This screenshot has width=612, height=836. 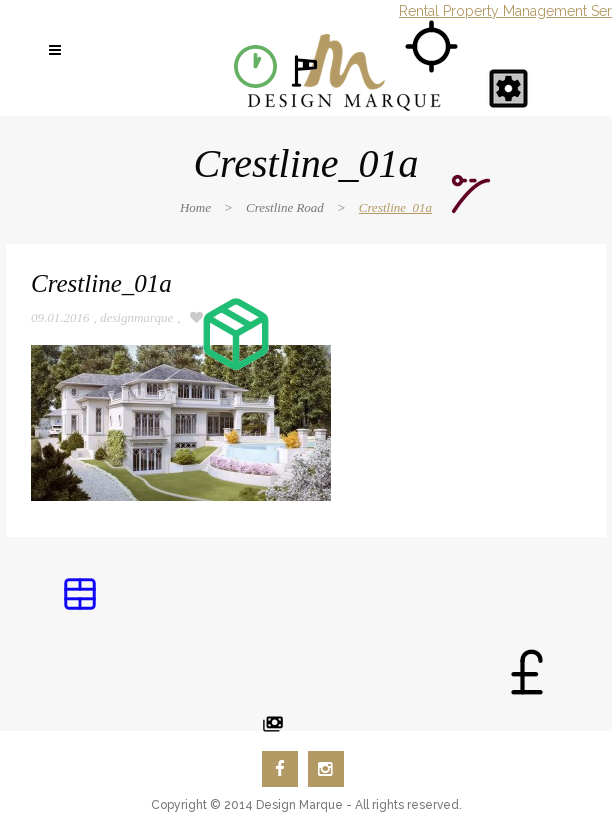 I want to click on view package or shipment details, so click(x=236, y=334).